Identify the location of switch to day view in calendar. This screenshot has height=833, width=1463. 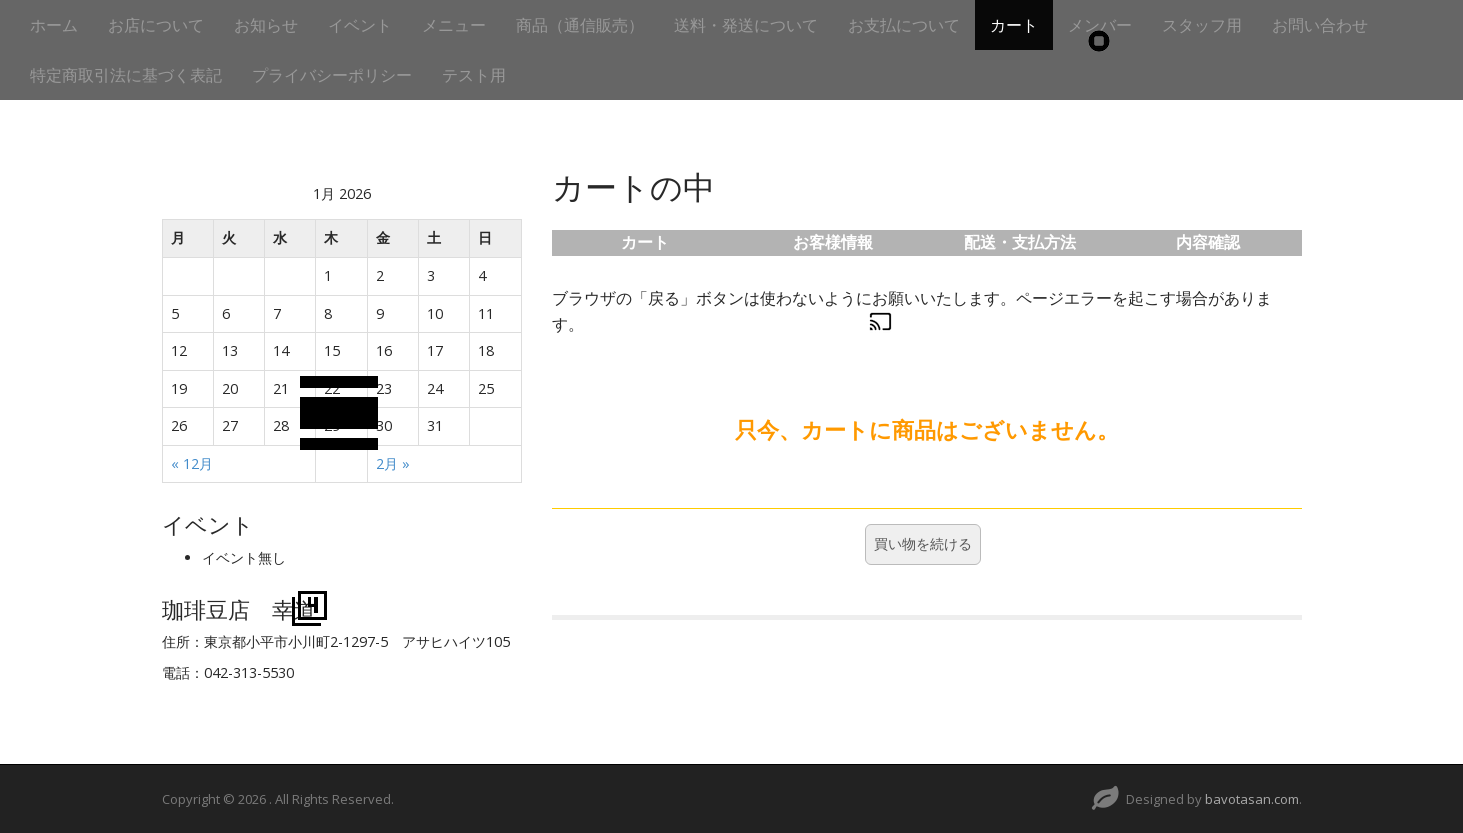
(341, 413).